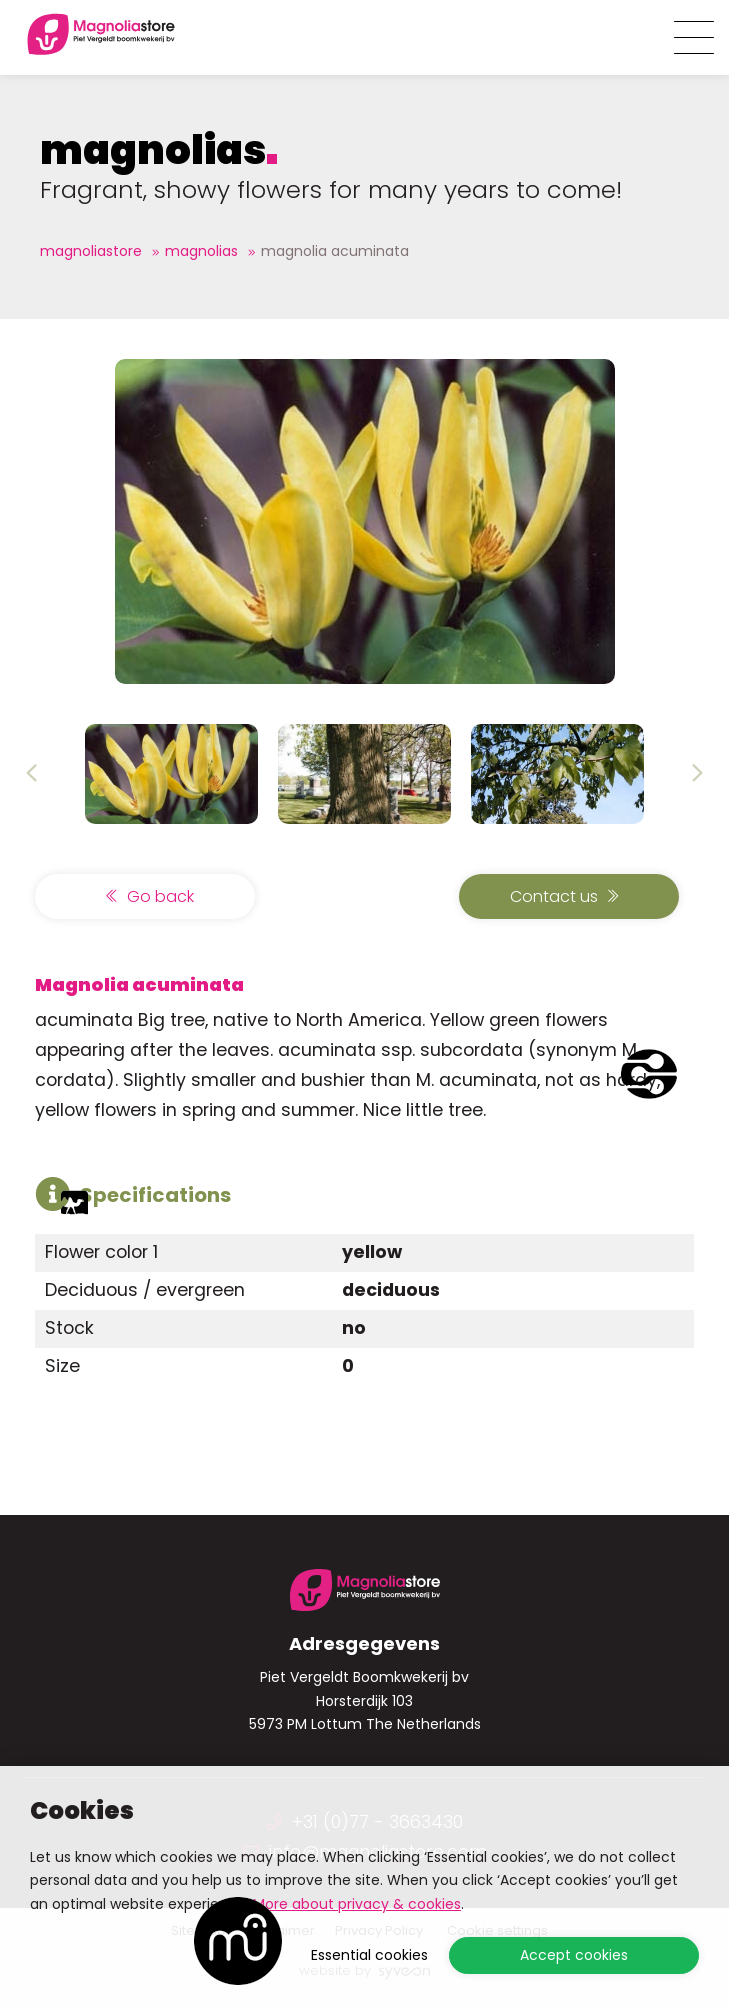 Image resolution: width=729 pixels, height=2009 pixels. Describe the element at coordinates (74, 1202) in the screenshot. I see `OCaml programming language logo` at that location.